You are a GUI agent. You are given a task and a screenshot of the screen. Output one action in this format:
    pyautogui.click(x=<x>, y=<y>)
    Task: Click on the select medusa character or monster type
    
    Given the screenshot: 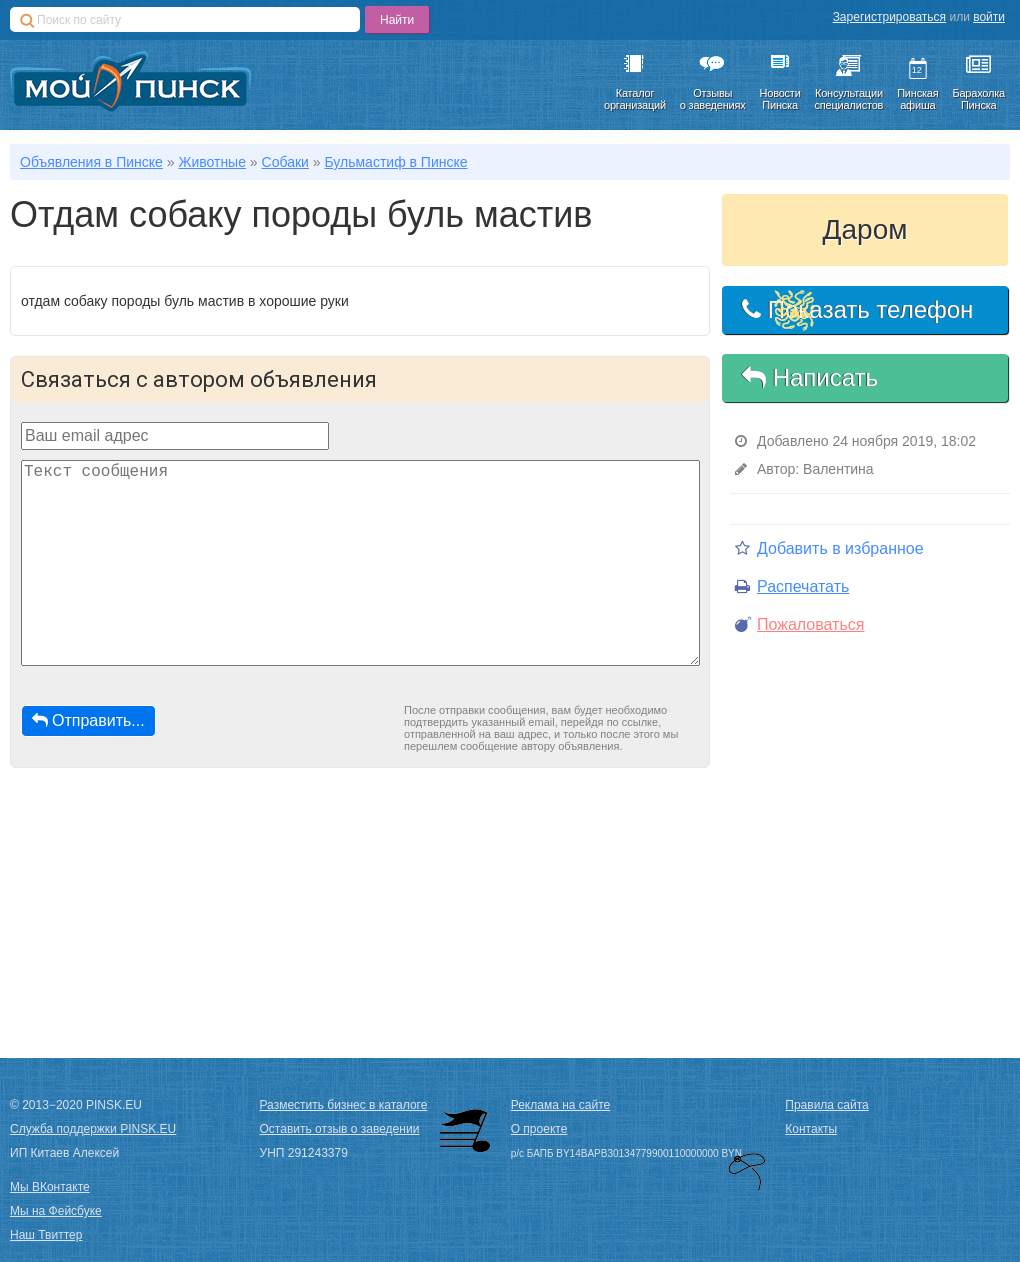 What is the action you would take?
    pyautogui.click(x=794, y=310)
    